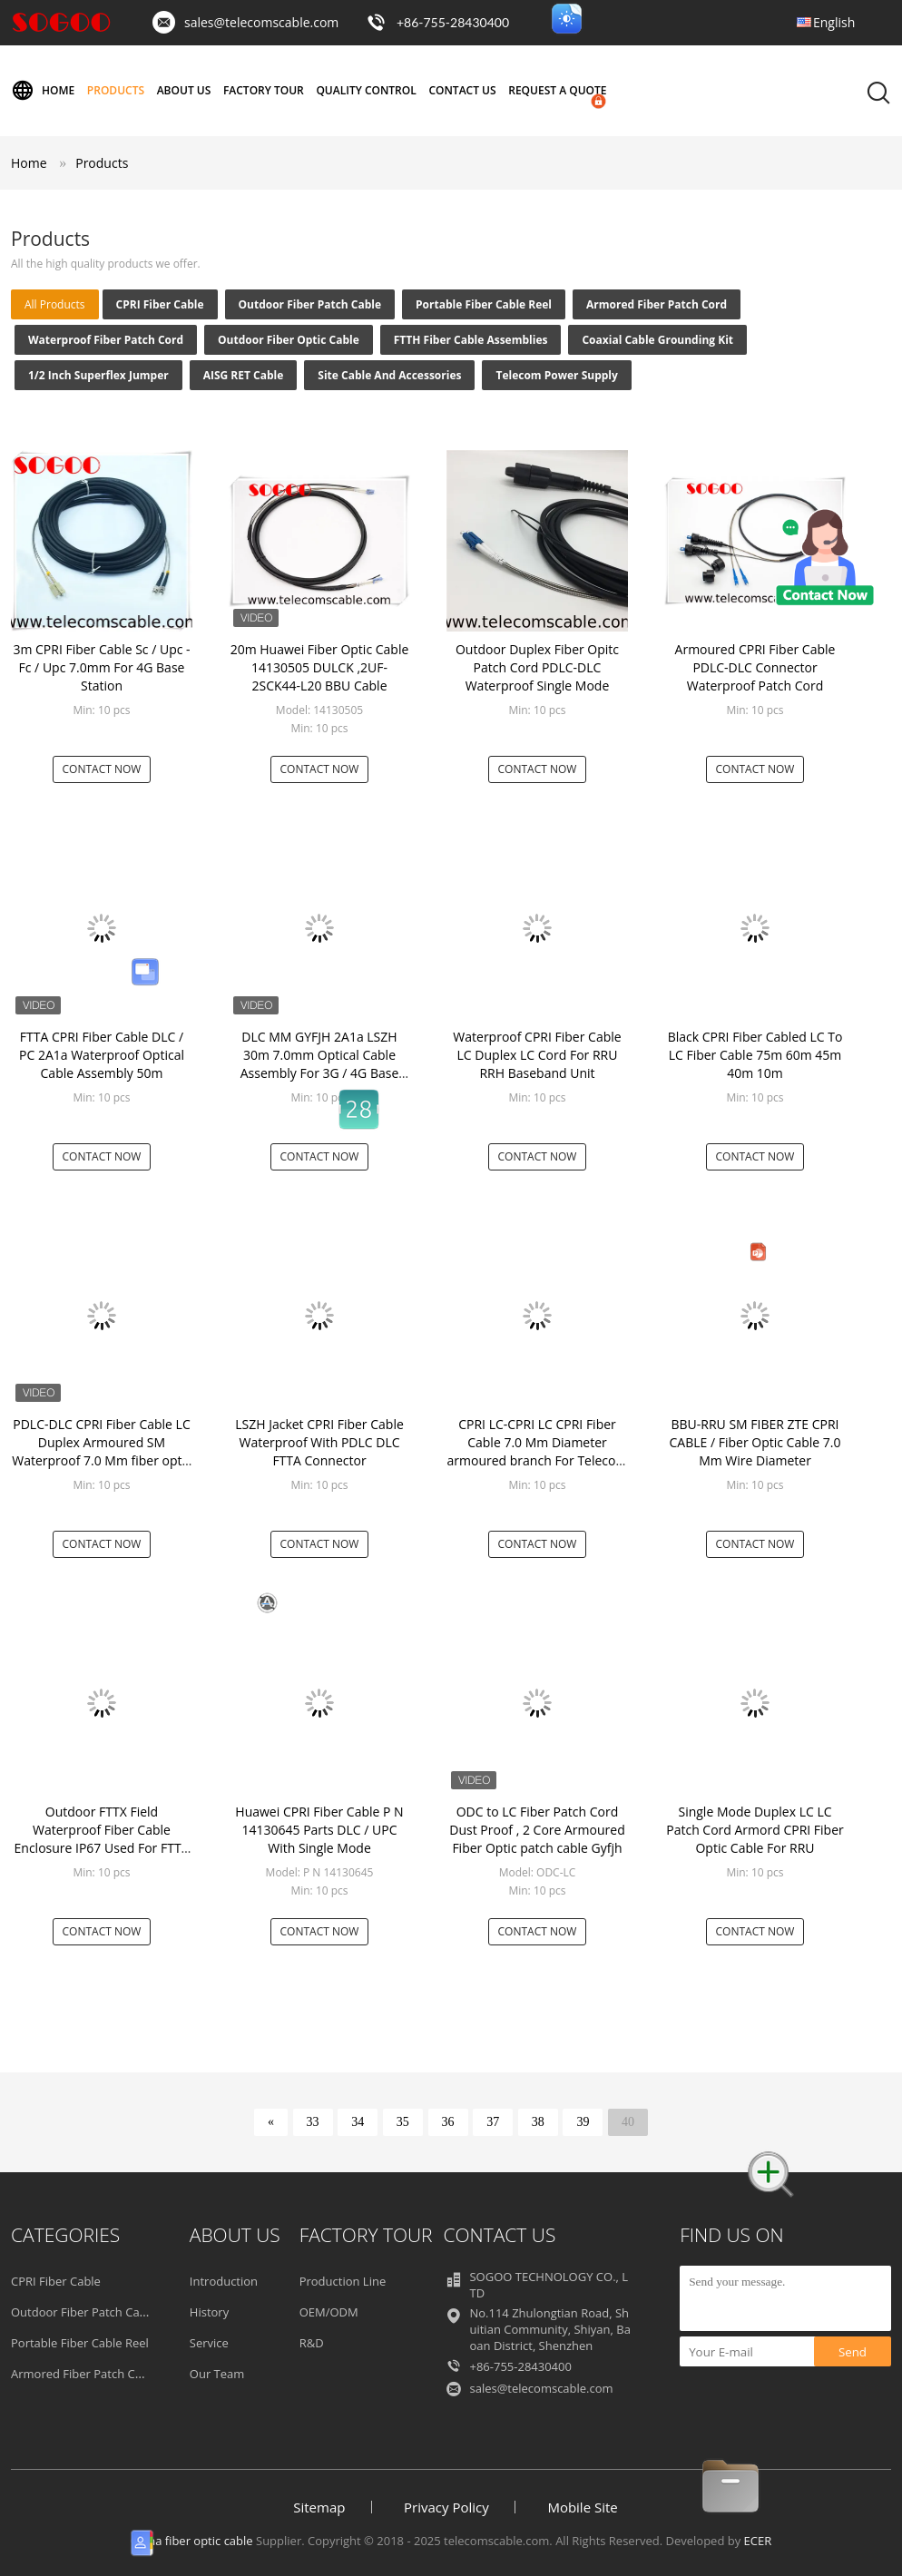 Image resolution: width=902 pixels, height=2576 pixels. Describe the element at coordinates (598, 101) in the screenshot. I see `lock the screen or enable security` at that location.